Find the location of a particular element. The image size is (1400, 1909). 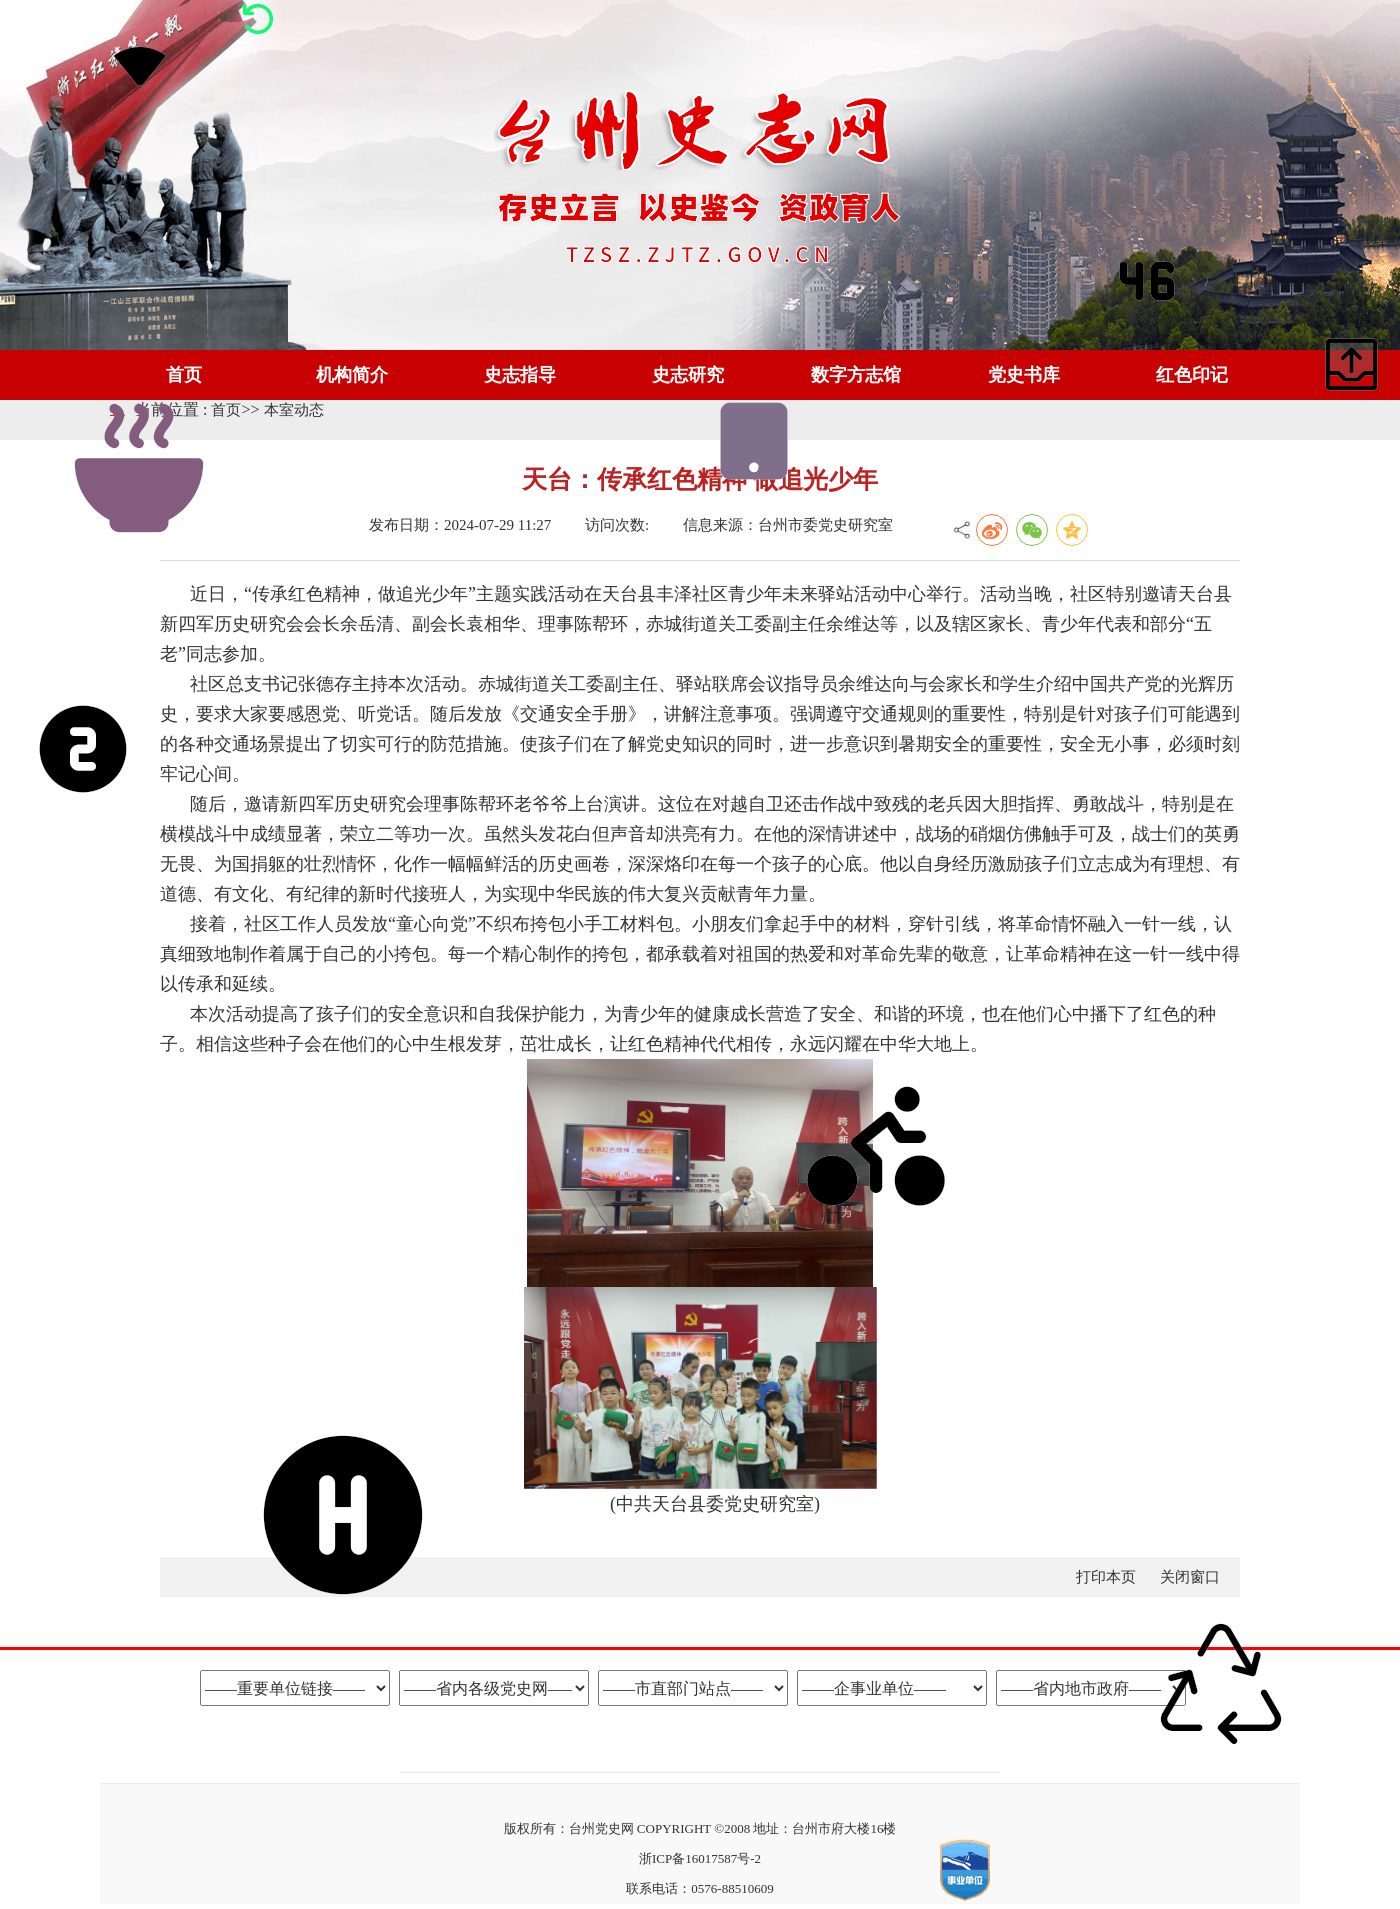

select cycling as your transportation mode is located at coordinates (876, 1143).